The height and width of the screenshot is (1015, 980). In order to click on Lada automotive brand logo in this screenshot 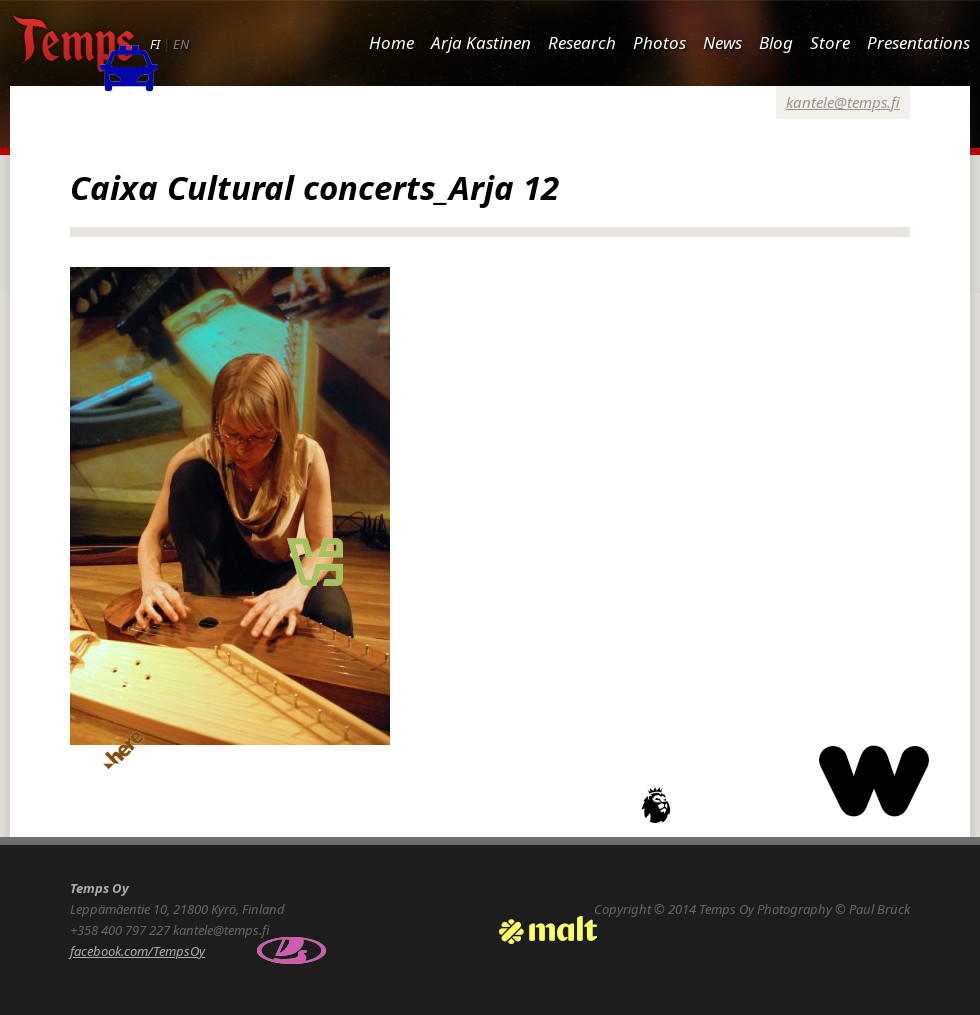, I will do `click(291, 950)`.